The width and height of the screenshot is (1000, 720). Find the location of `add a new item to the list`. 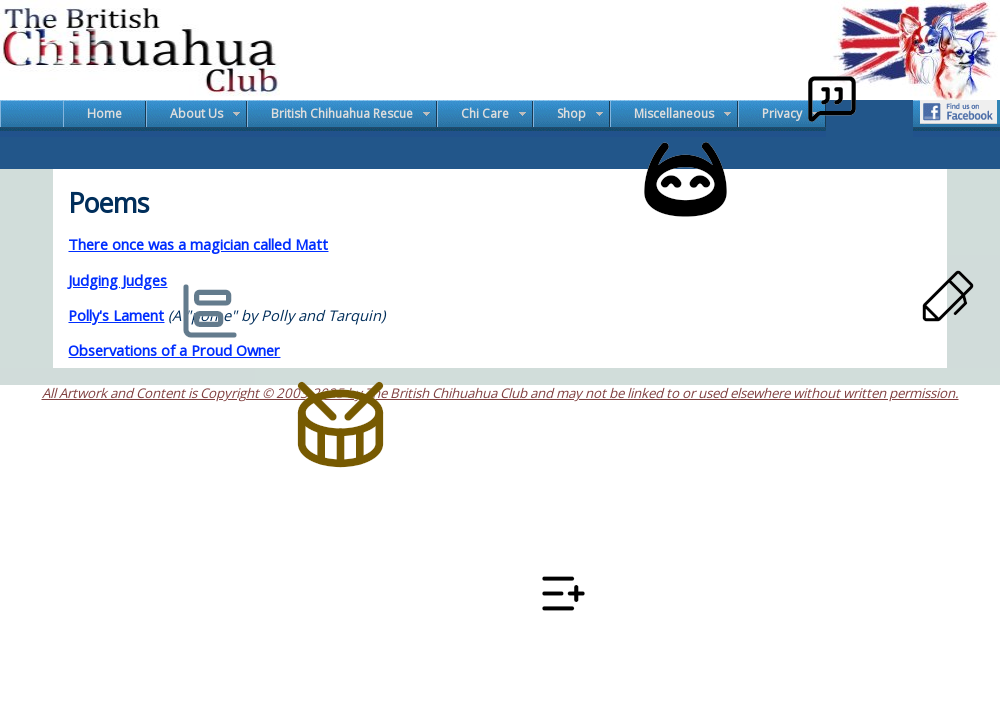

add a new item to the list is located at coordinates (563, 593).